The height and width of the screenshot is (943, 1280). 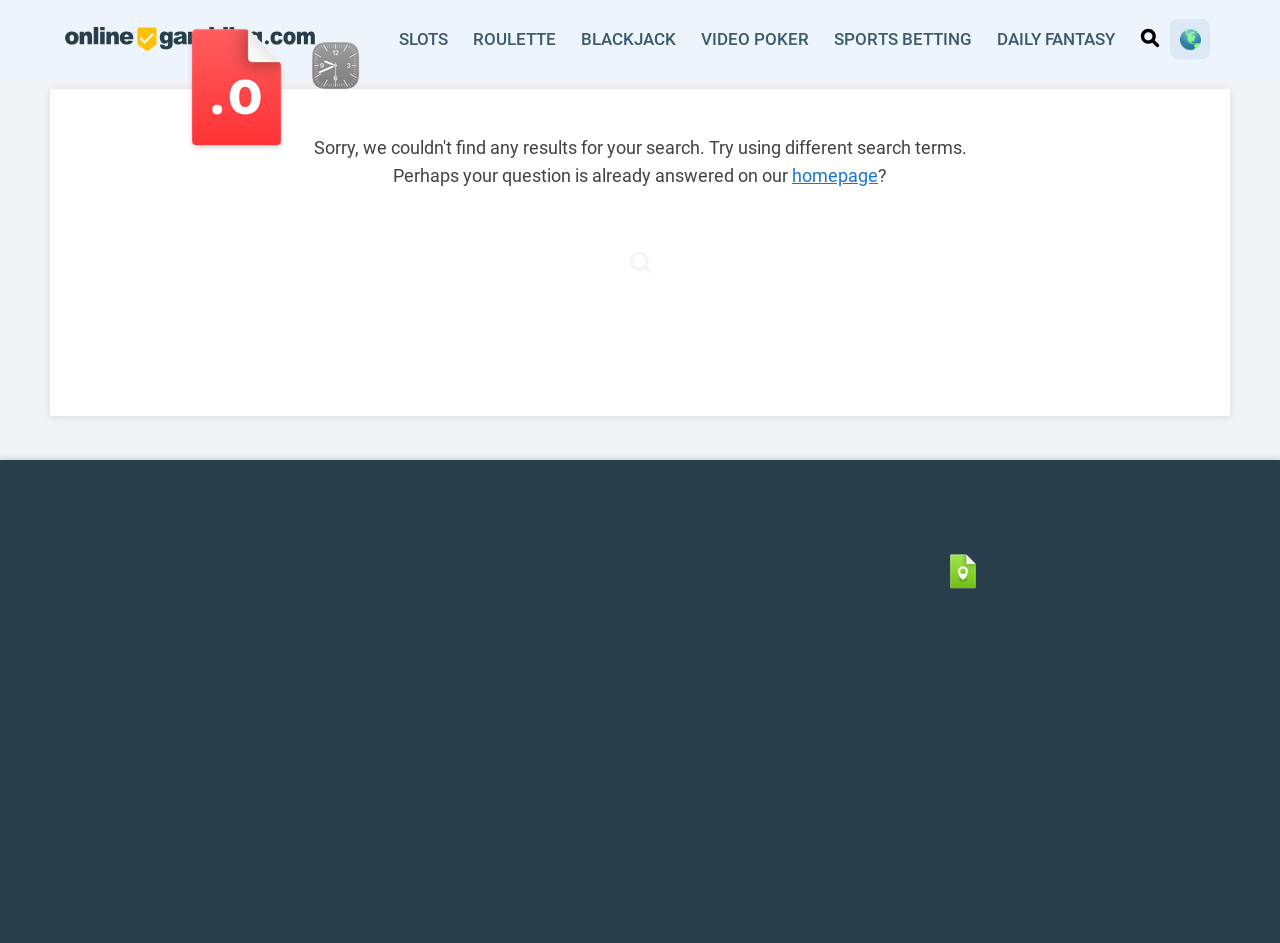 What do you see at coordinates (236, 89) in the screenshot?
I see `object file type indicator` at bounding box center [236, 89].